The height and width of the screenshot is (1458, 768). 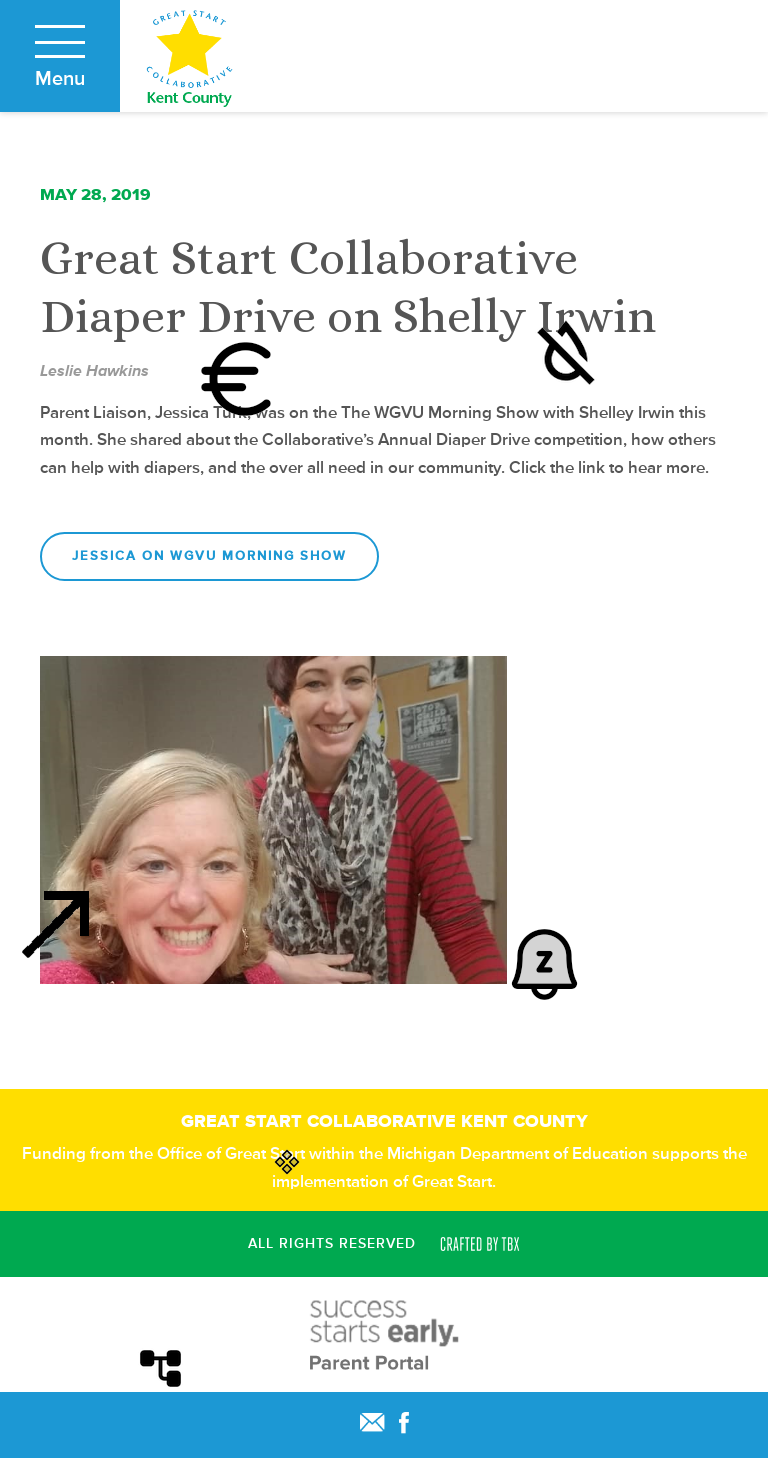 What do you see at coordinates (57, 922) in the screenshot?
I see `navigate to external link` at bounding box center [57, 922].